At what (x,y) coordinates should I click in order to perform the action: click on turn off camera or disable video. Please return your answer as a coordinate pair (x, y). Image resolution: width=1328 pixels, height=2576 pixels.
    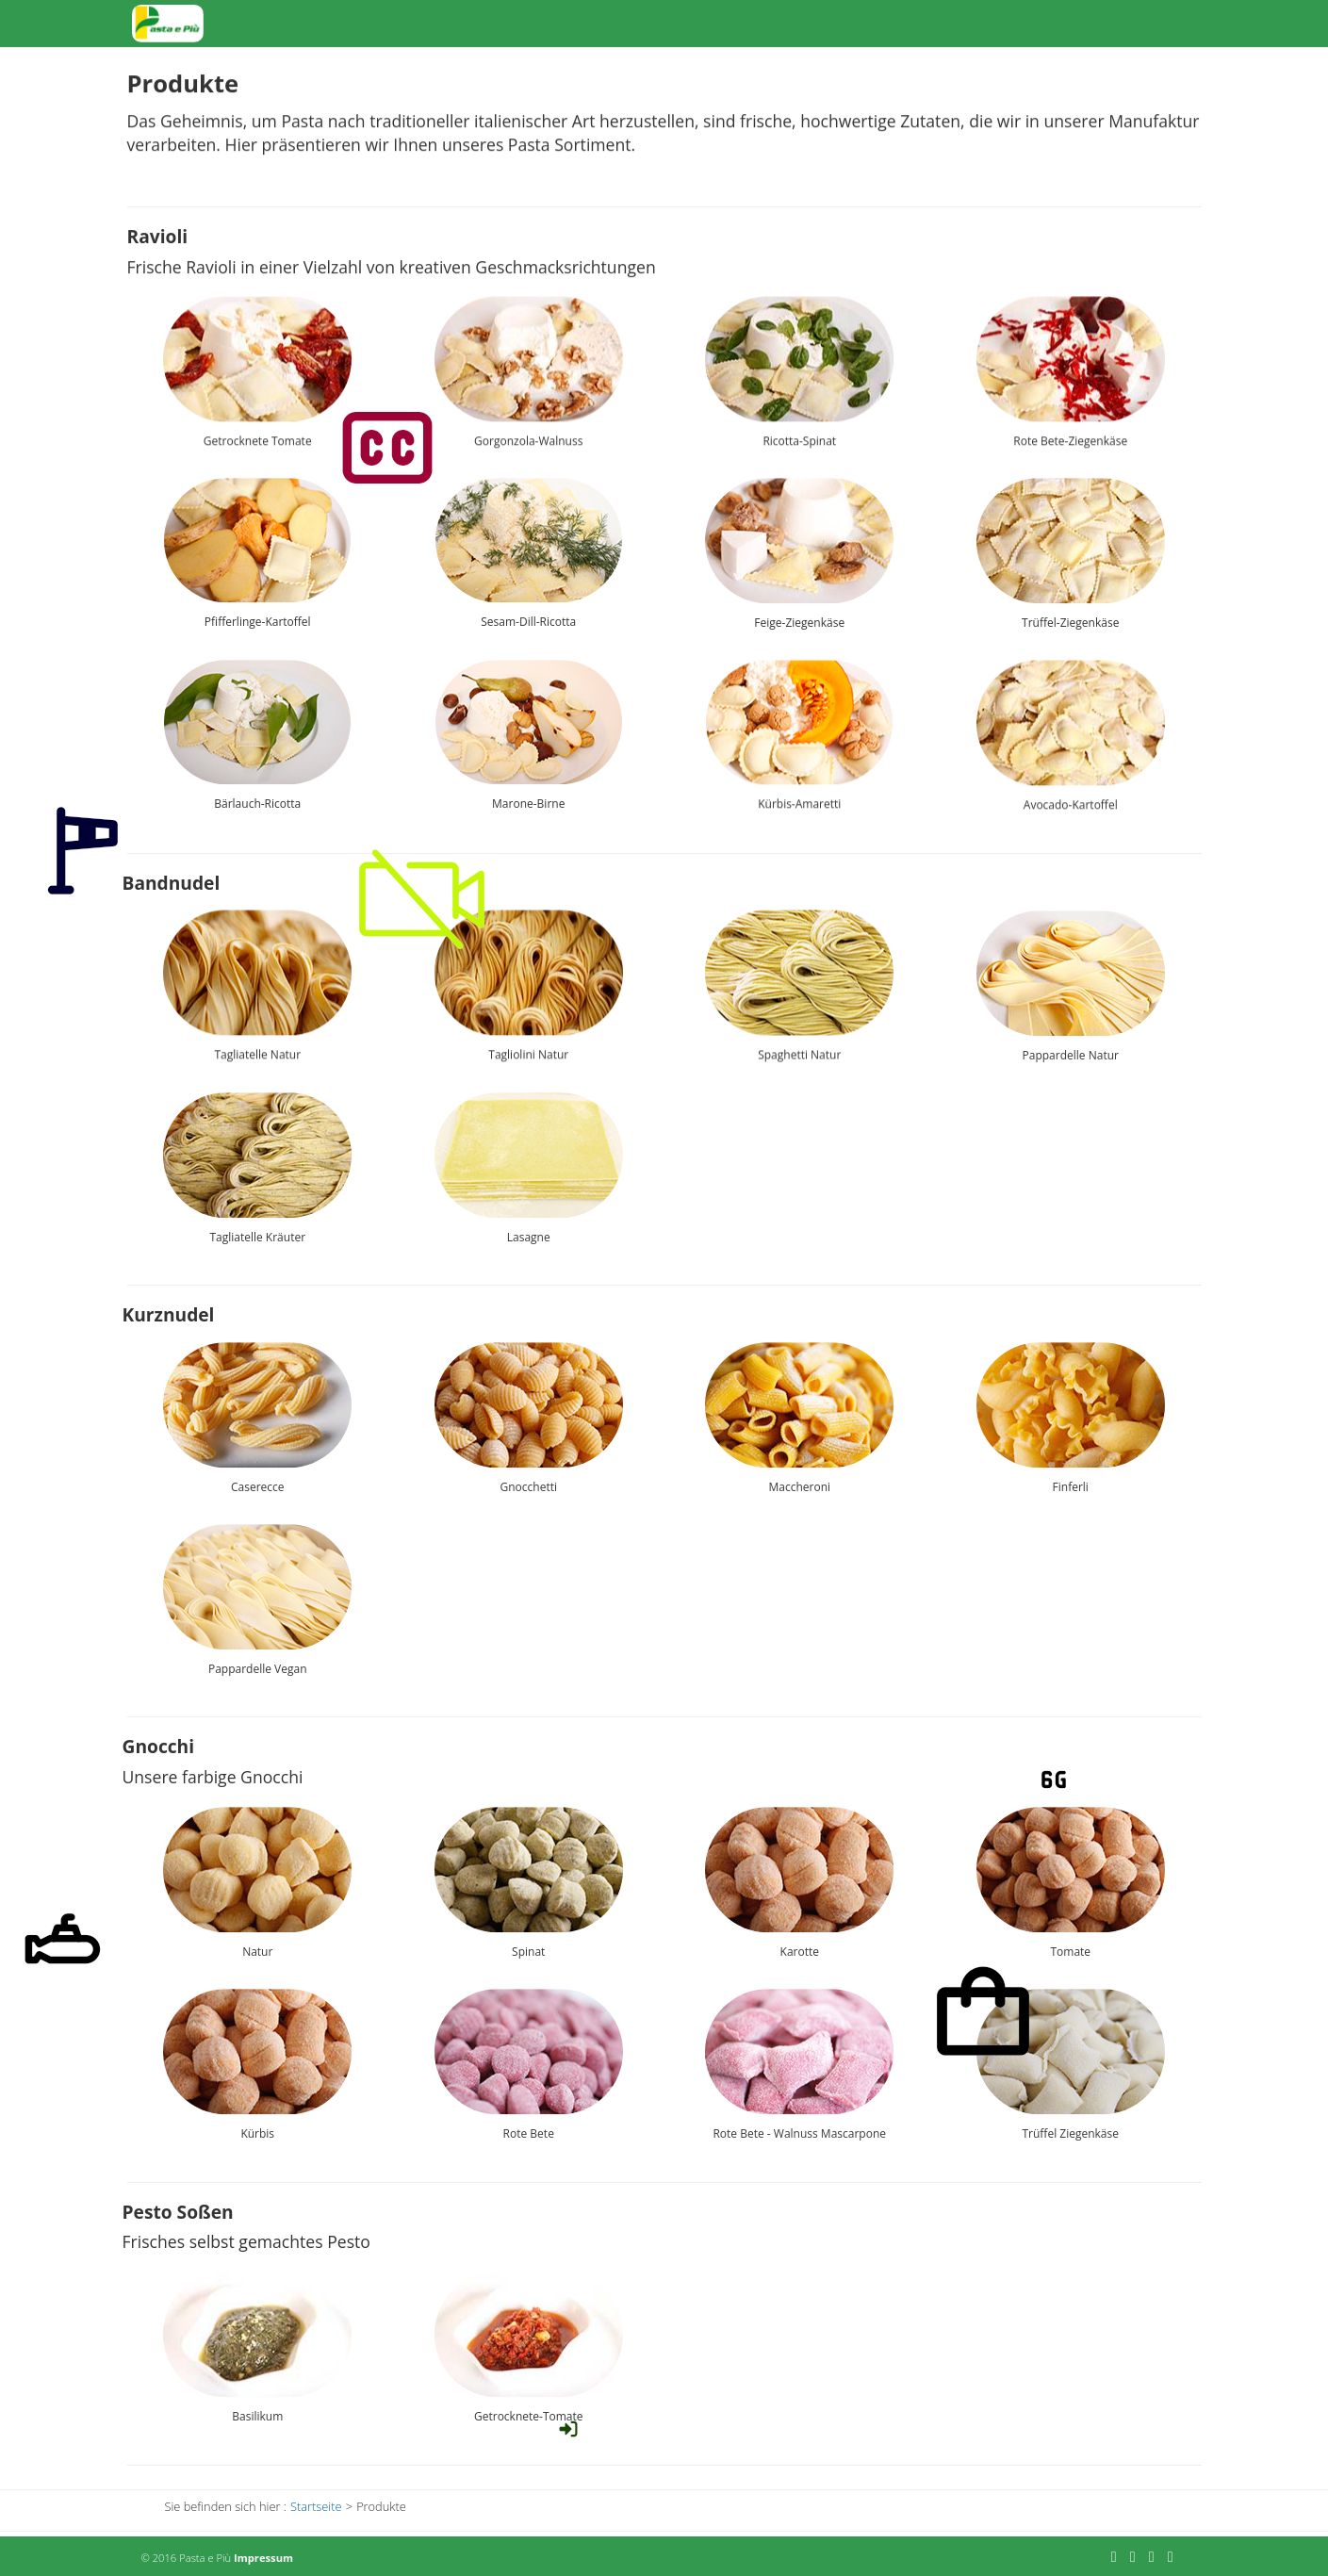
    Looking at the image, I should click on (418, 899).